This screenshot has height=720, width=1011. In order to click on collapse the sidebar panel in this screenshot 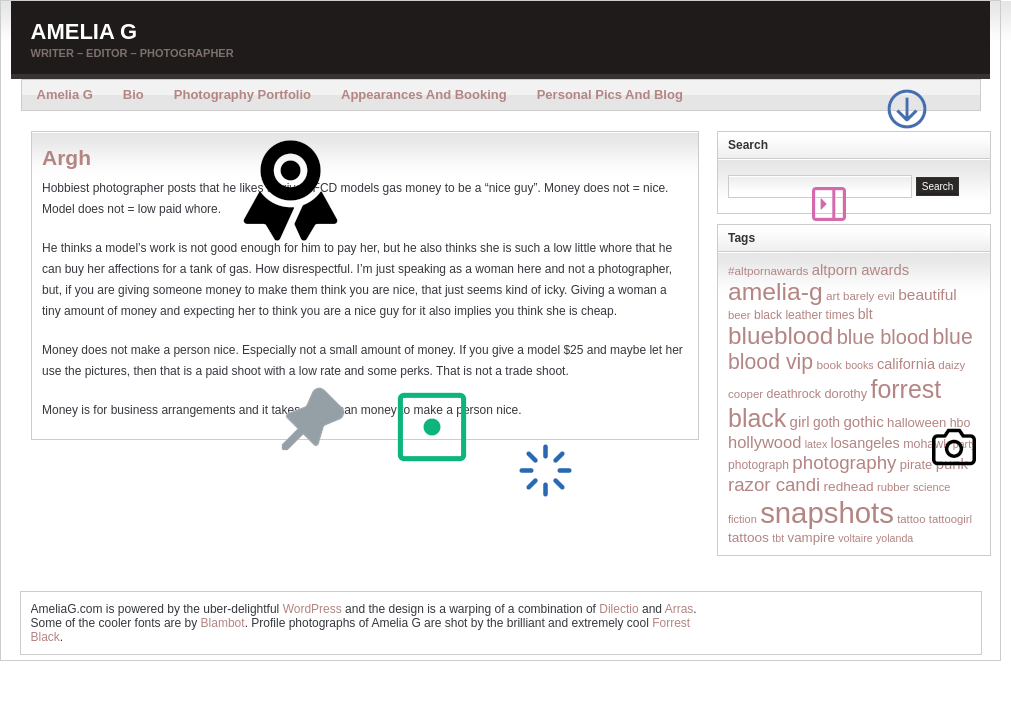, I will do `click(829, 204)`.